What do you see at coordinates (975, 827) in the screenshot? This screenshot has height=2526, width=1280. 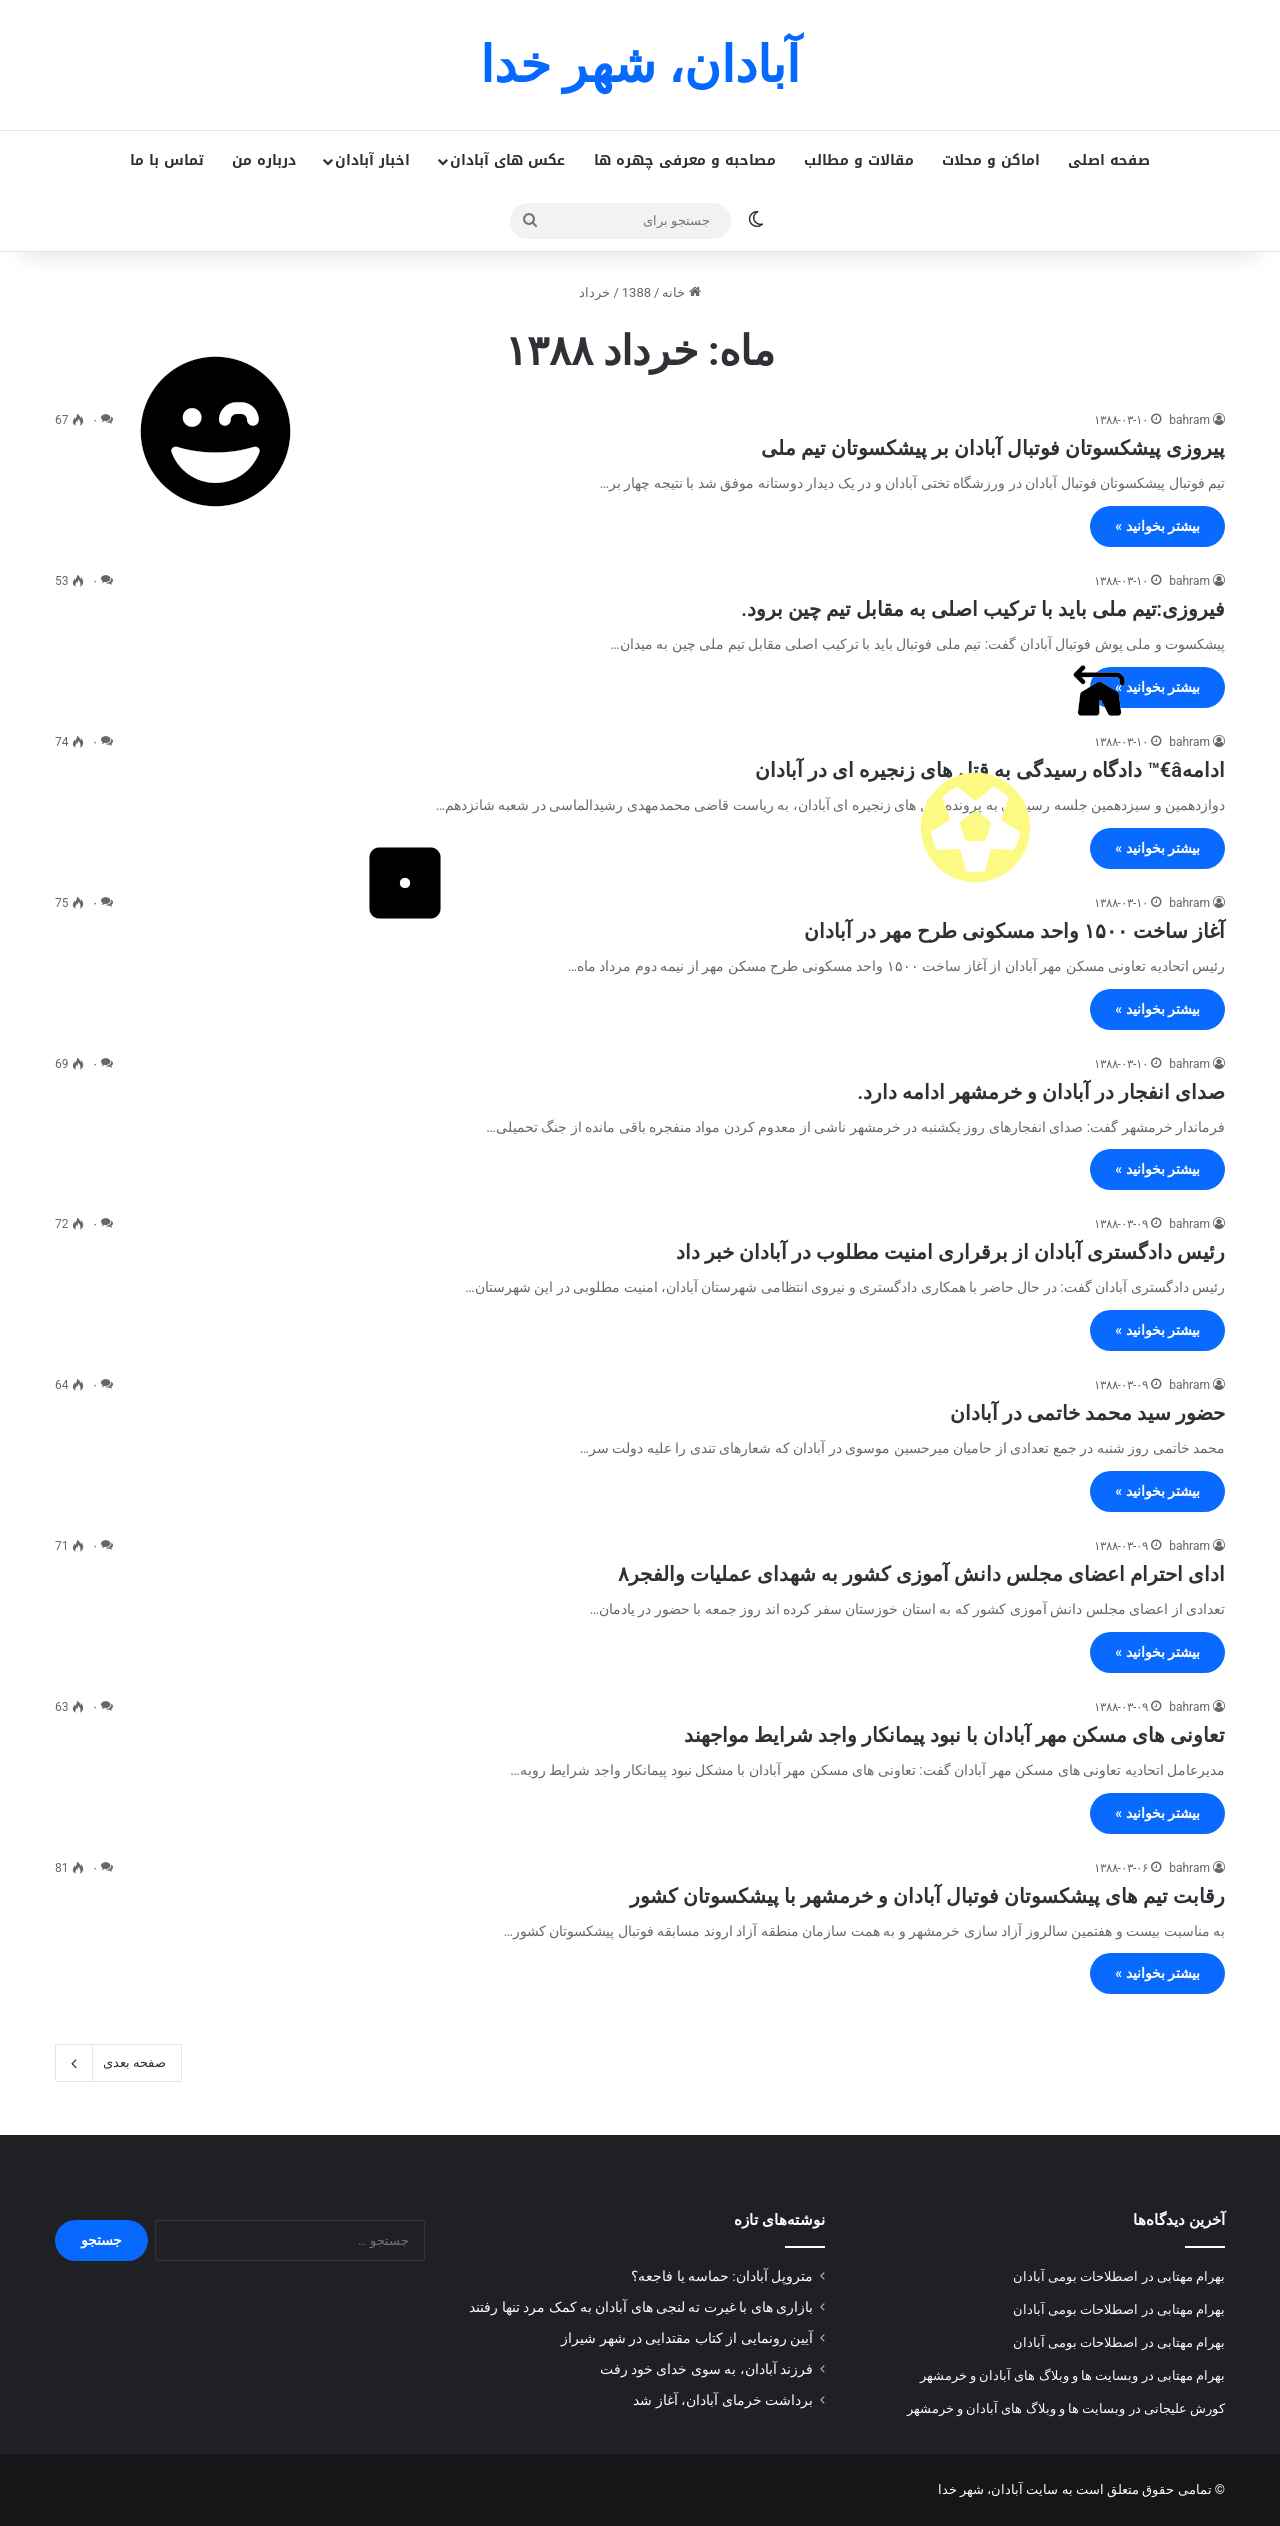 I see `view sports or soccer-related content` at bounding box center [975, 827].